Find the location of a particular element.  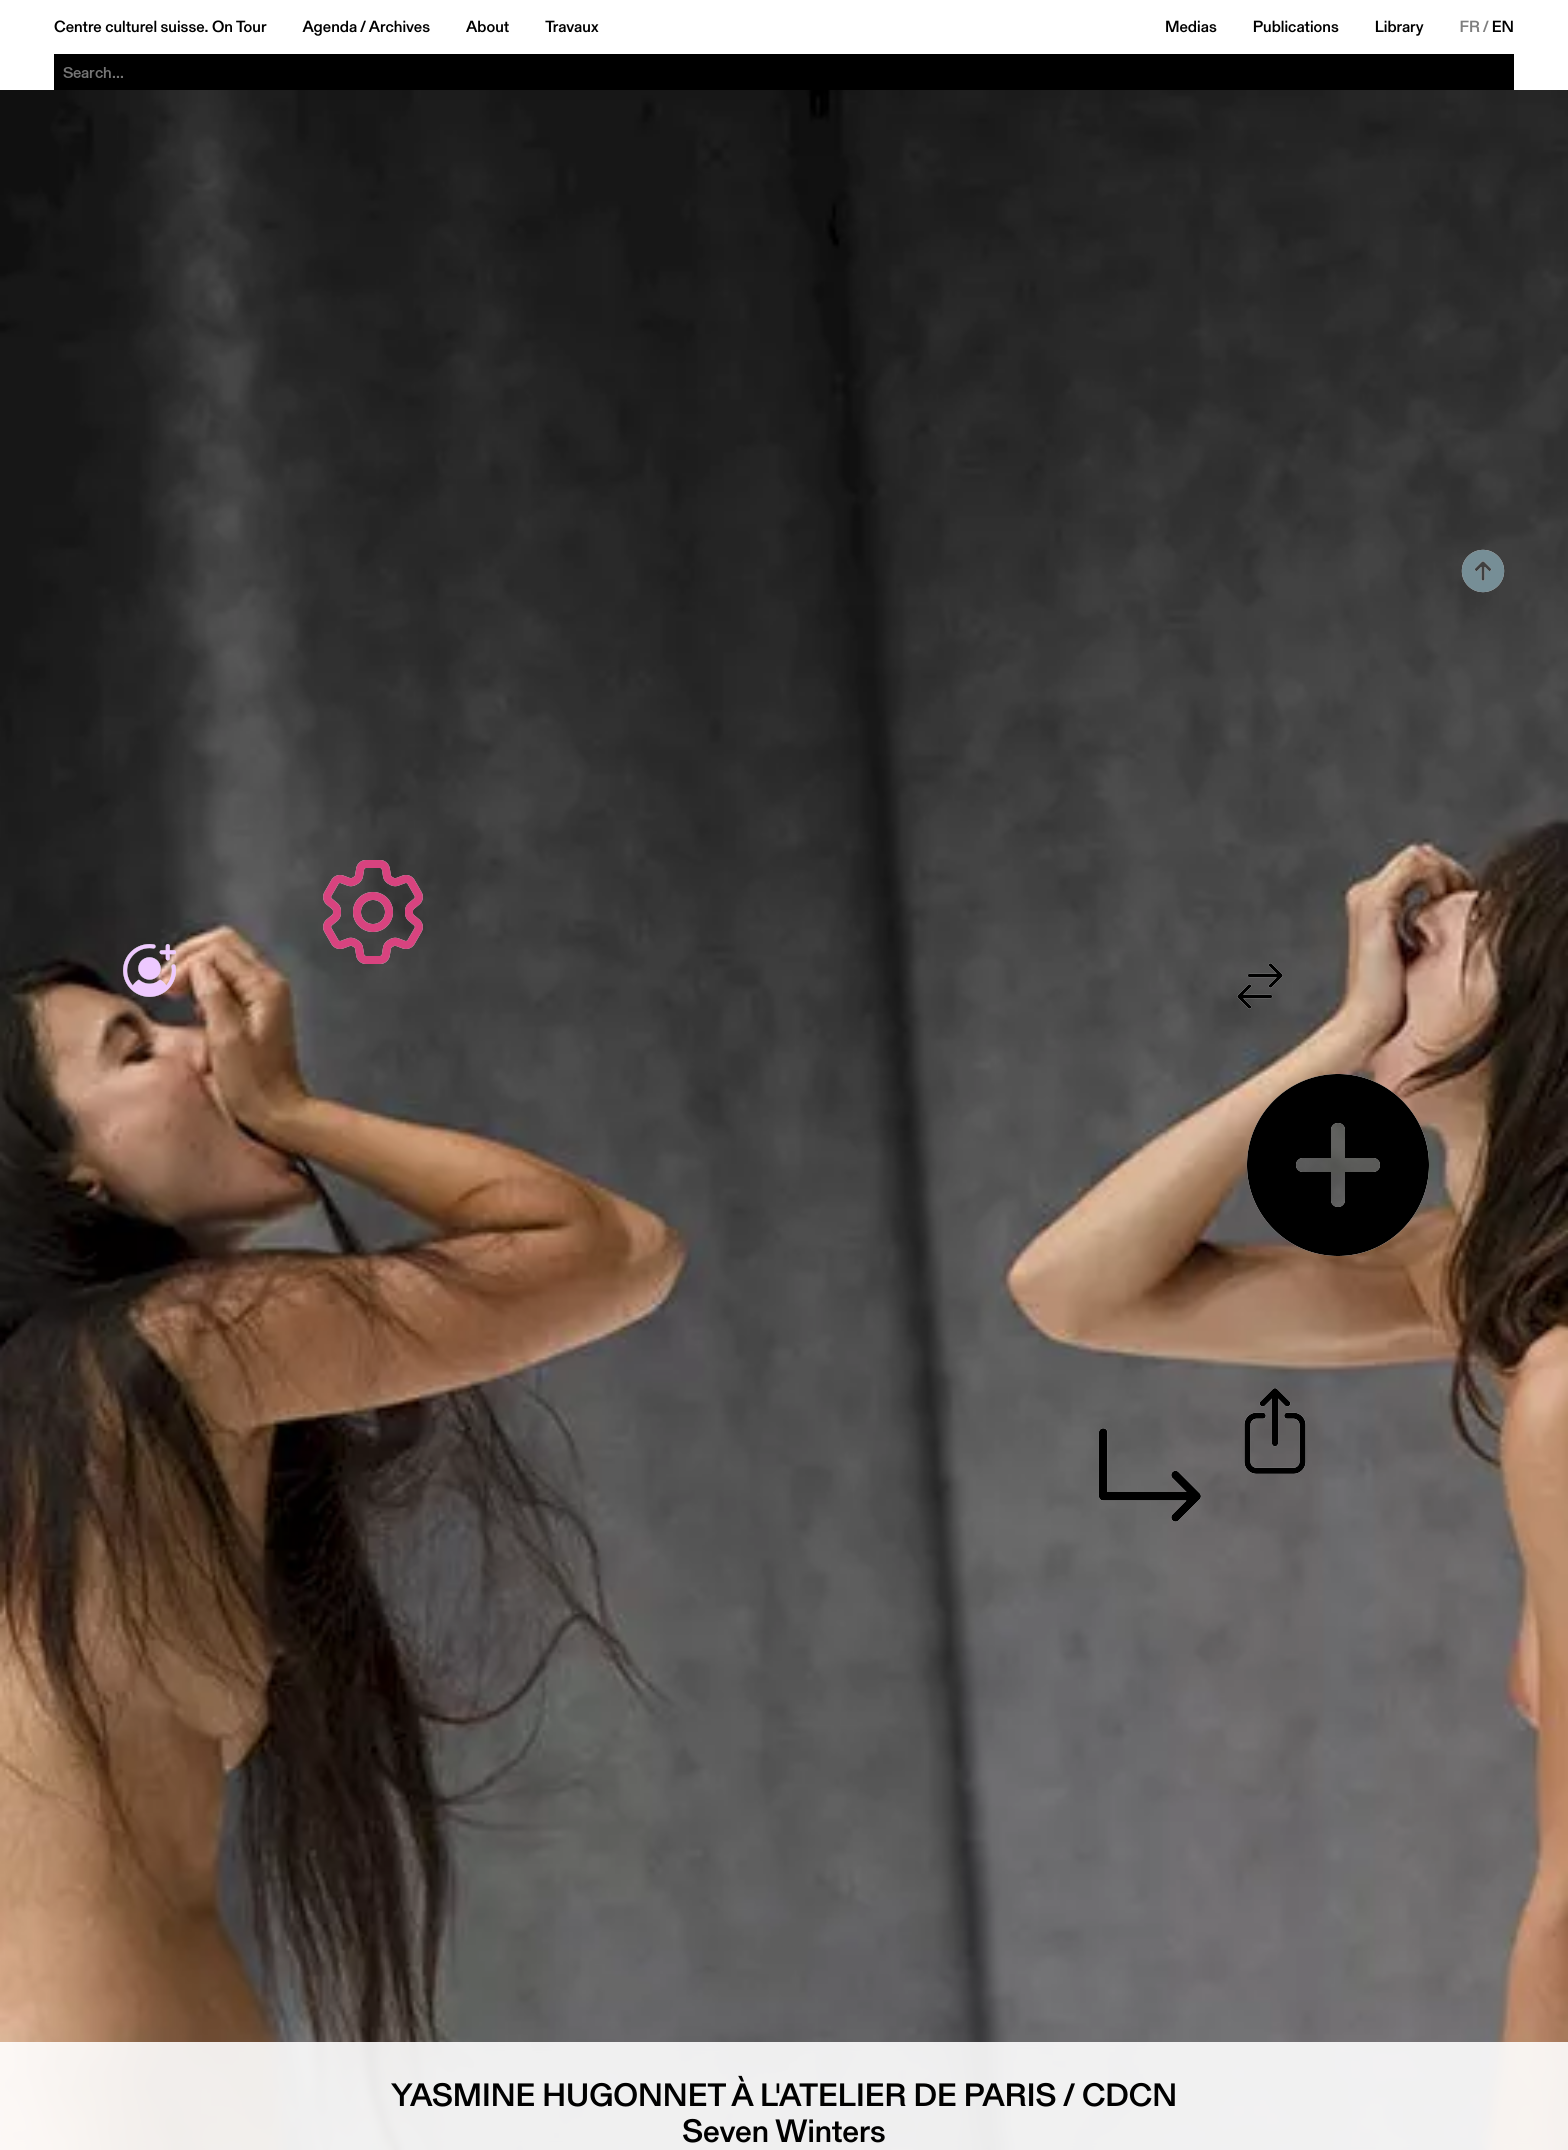

access settings or preferences is located at coordinates (373, 912).